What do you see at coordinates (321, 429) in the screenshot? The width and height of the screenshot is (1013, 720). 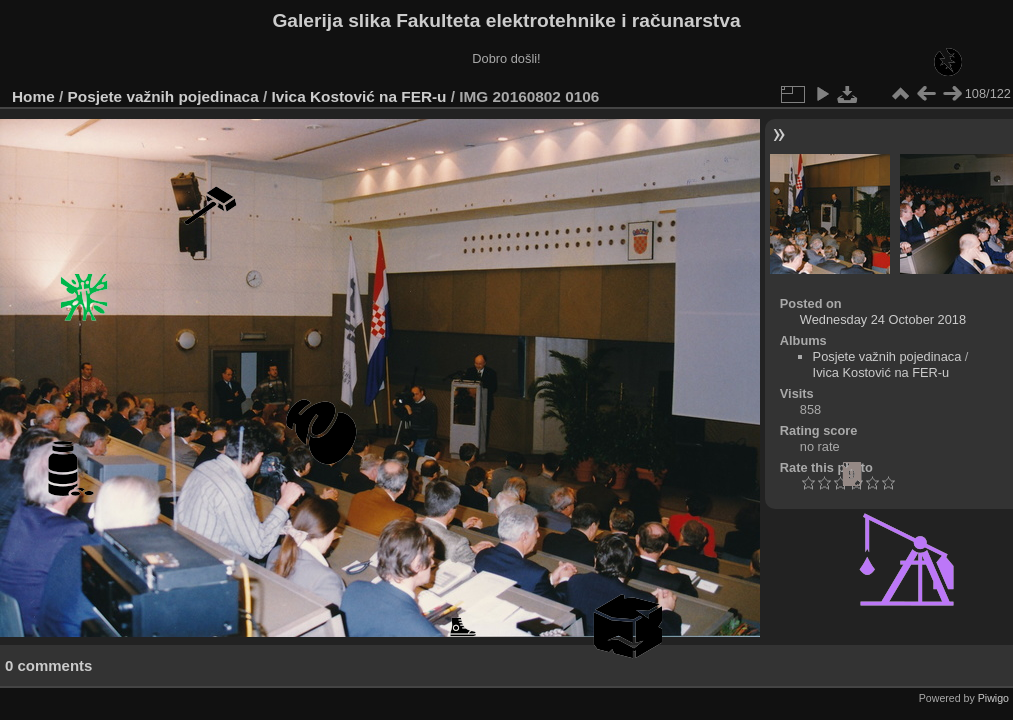 I see `access boxing or fighting game mode` at bounding box center [321, 429].